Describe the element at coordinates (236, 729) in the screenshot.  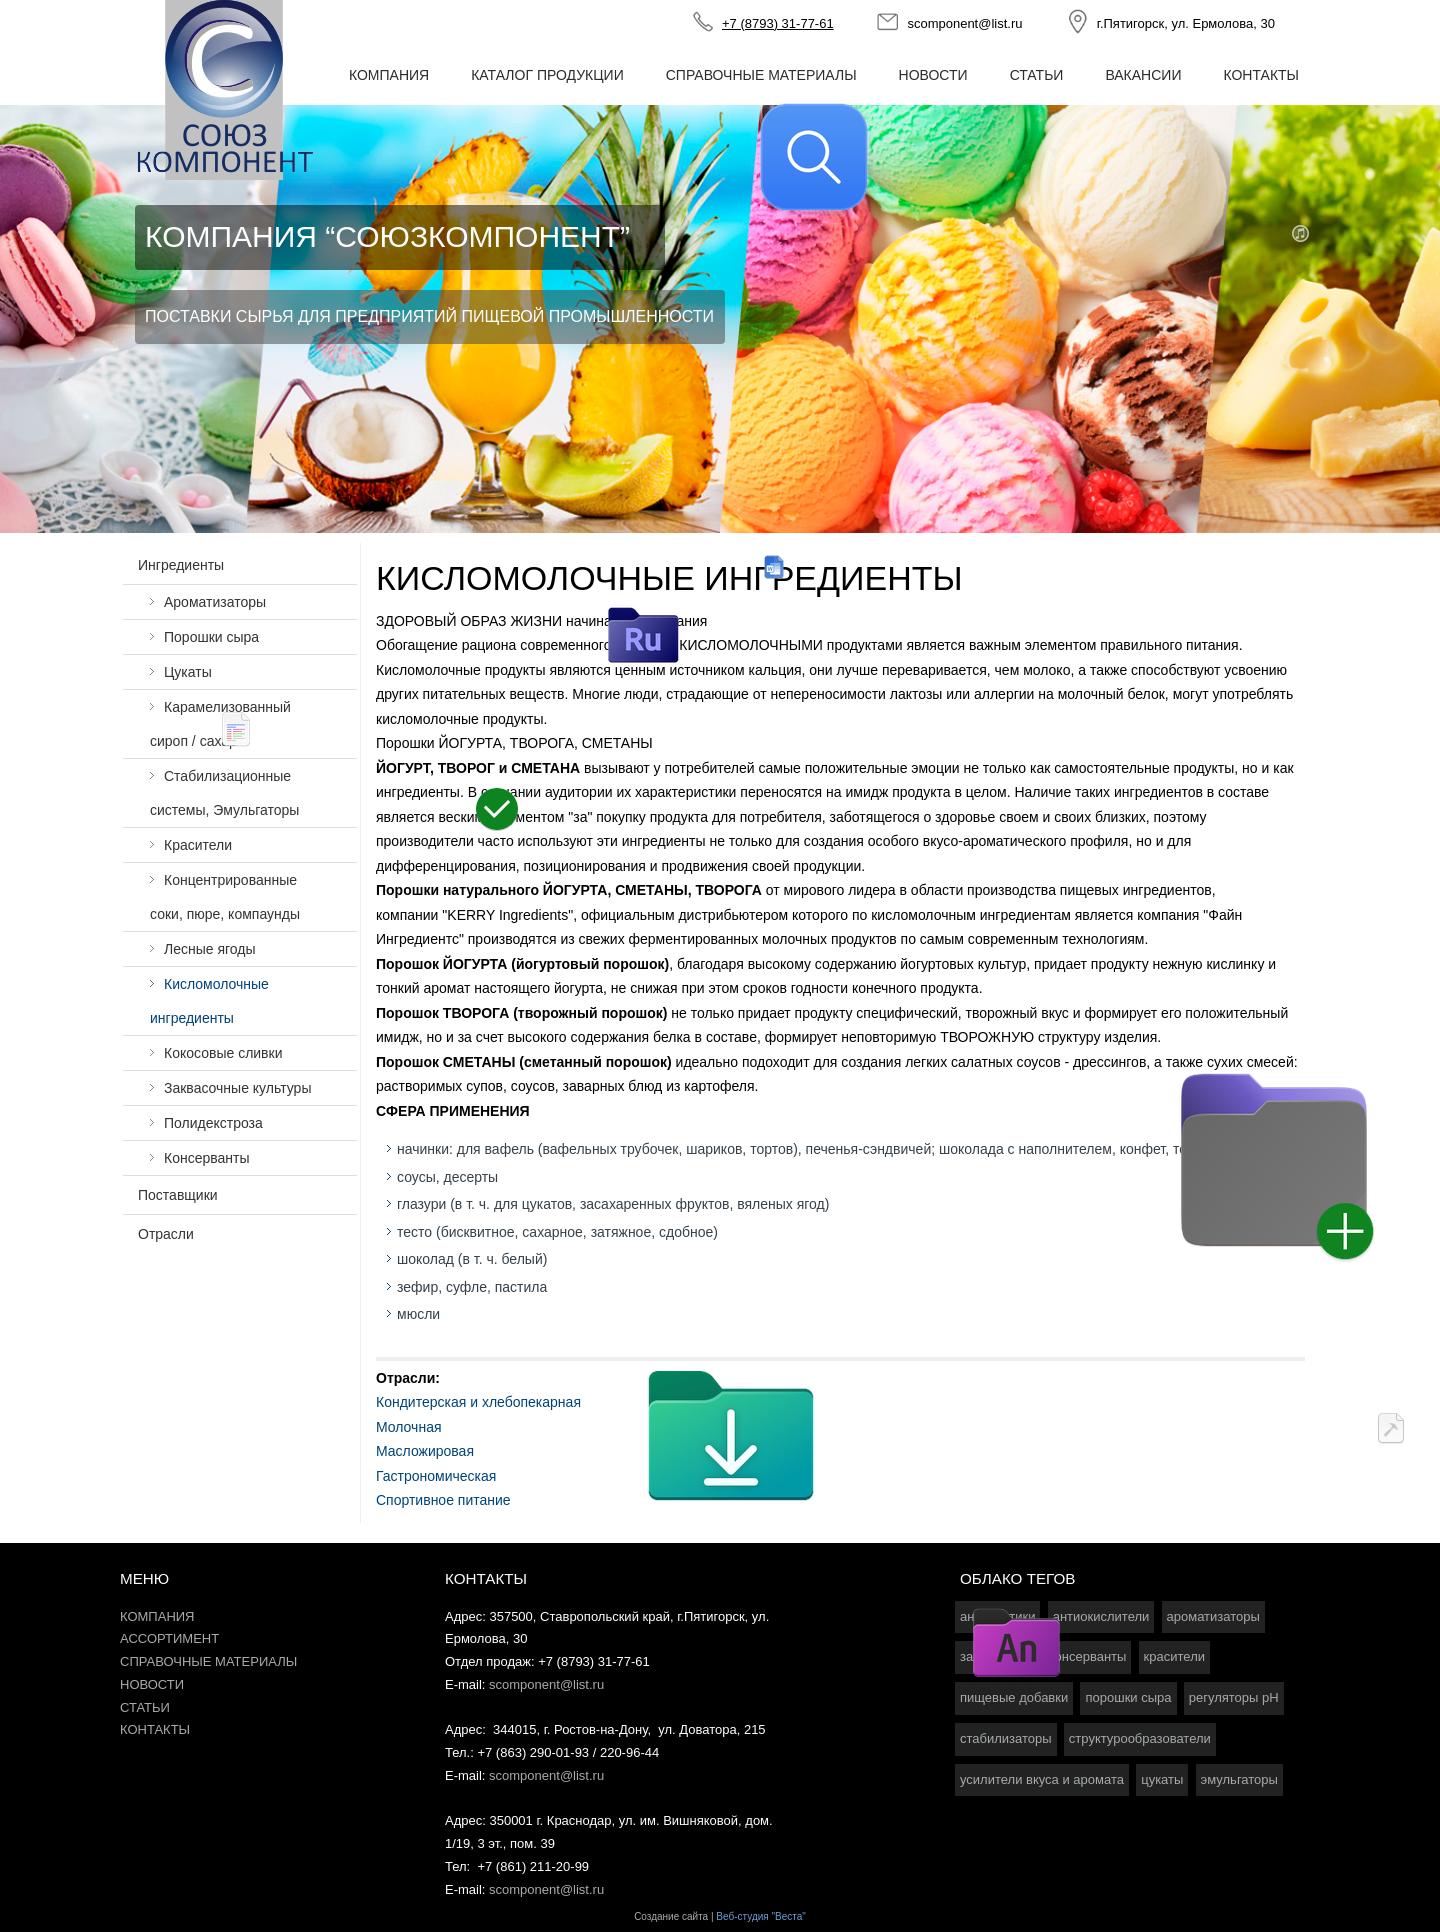
I see `a script or code file` at that location.